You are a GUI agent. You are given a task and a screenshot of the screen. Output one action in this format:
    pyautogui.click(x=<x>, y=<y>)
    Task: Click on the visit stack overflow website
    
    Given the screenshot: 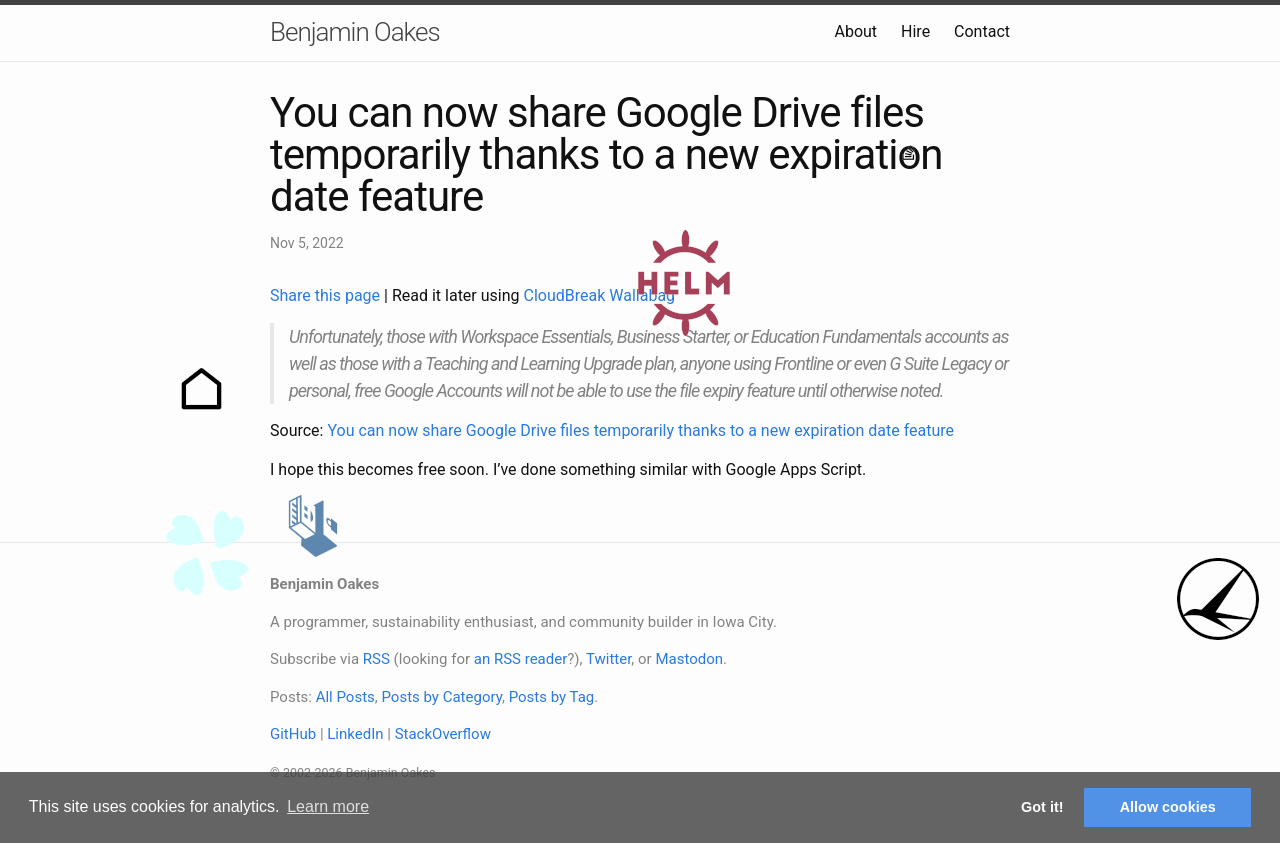 What is the action you would take?
    pyautogui.click(x=908, y=152)
    